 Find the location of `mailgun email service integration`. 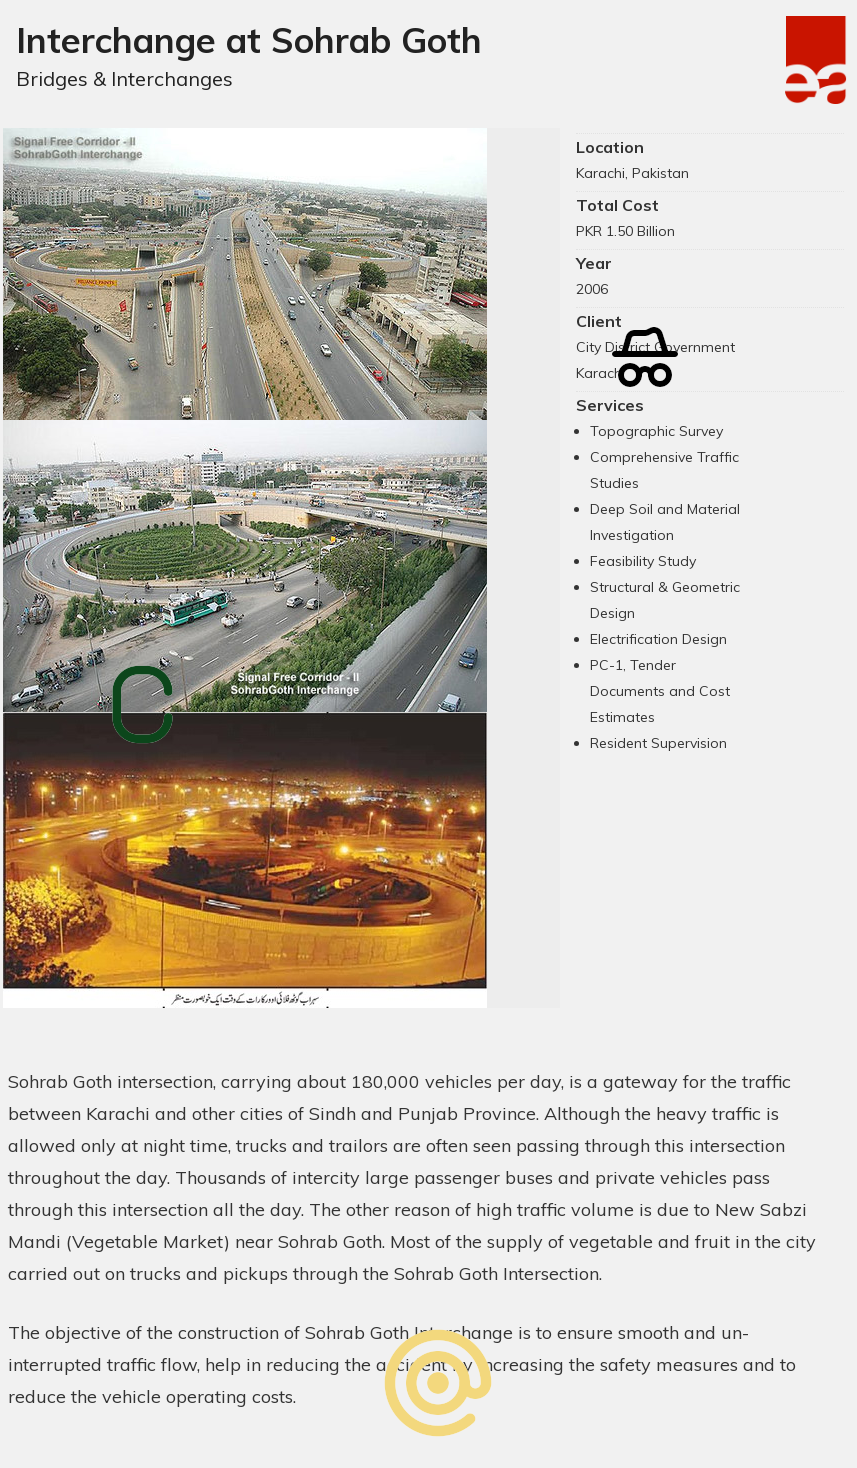

mailgun email service integration is located at coordinates (438, 1383).